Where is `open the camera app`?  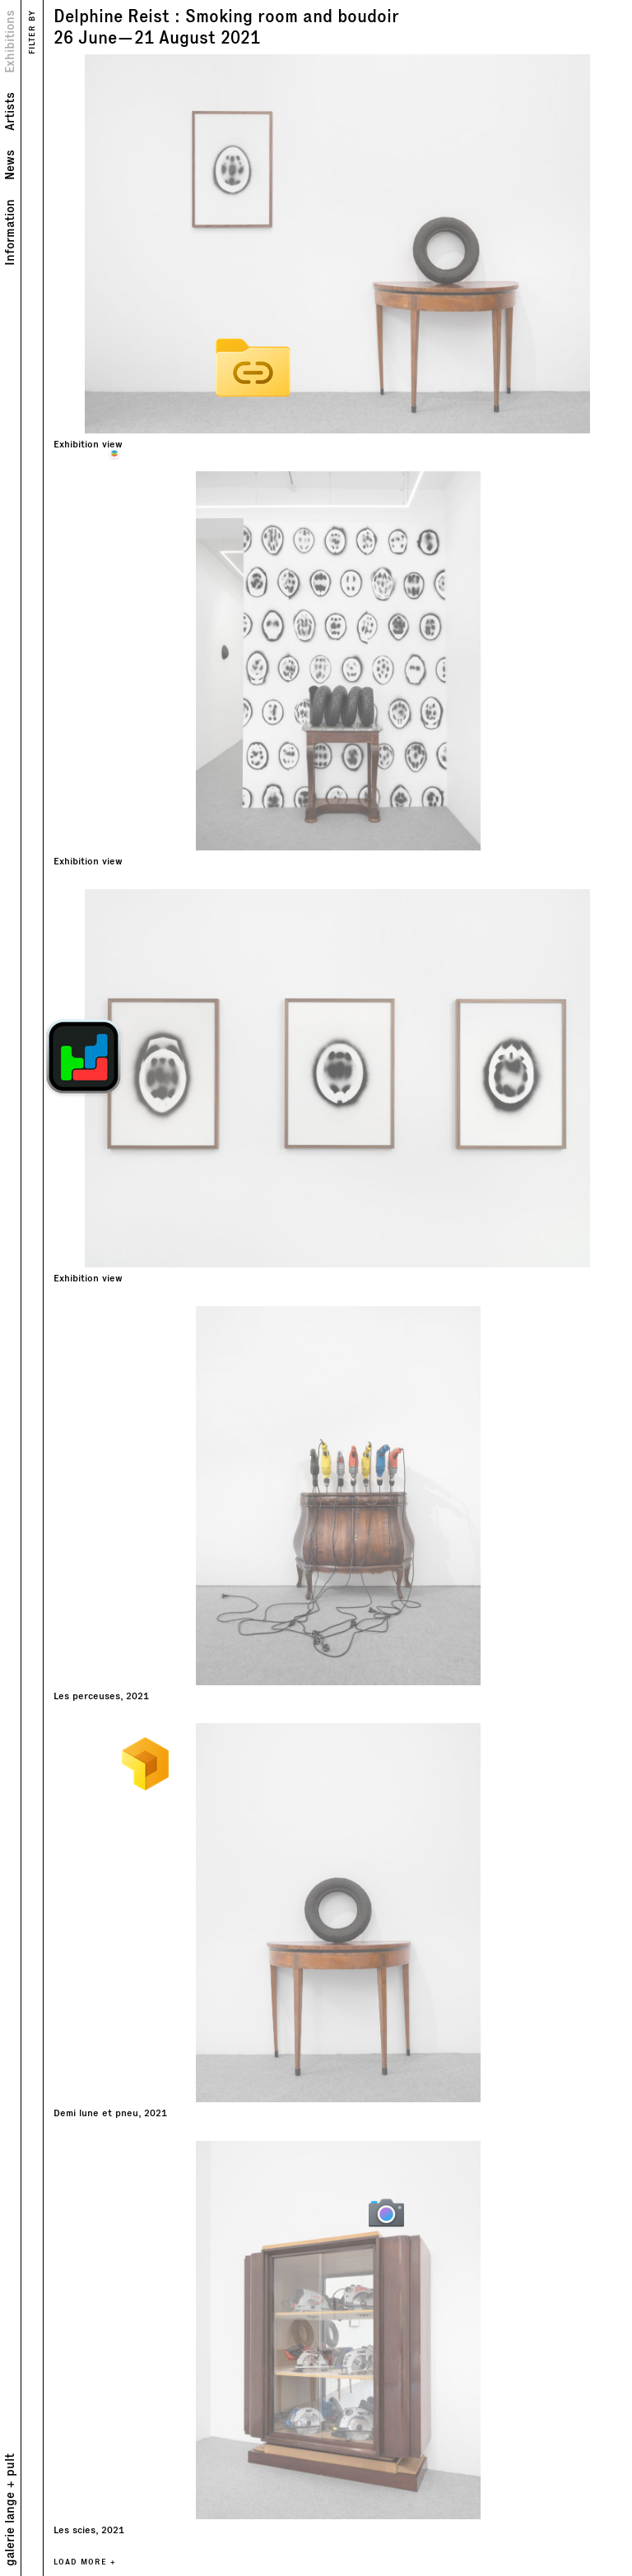 open the camera app is located at coordinates (386, 2212).